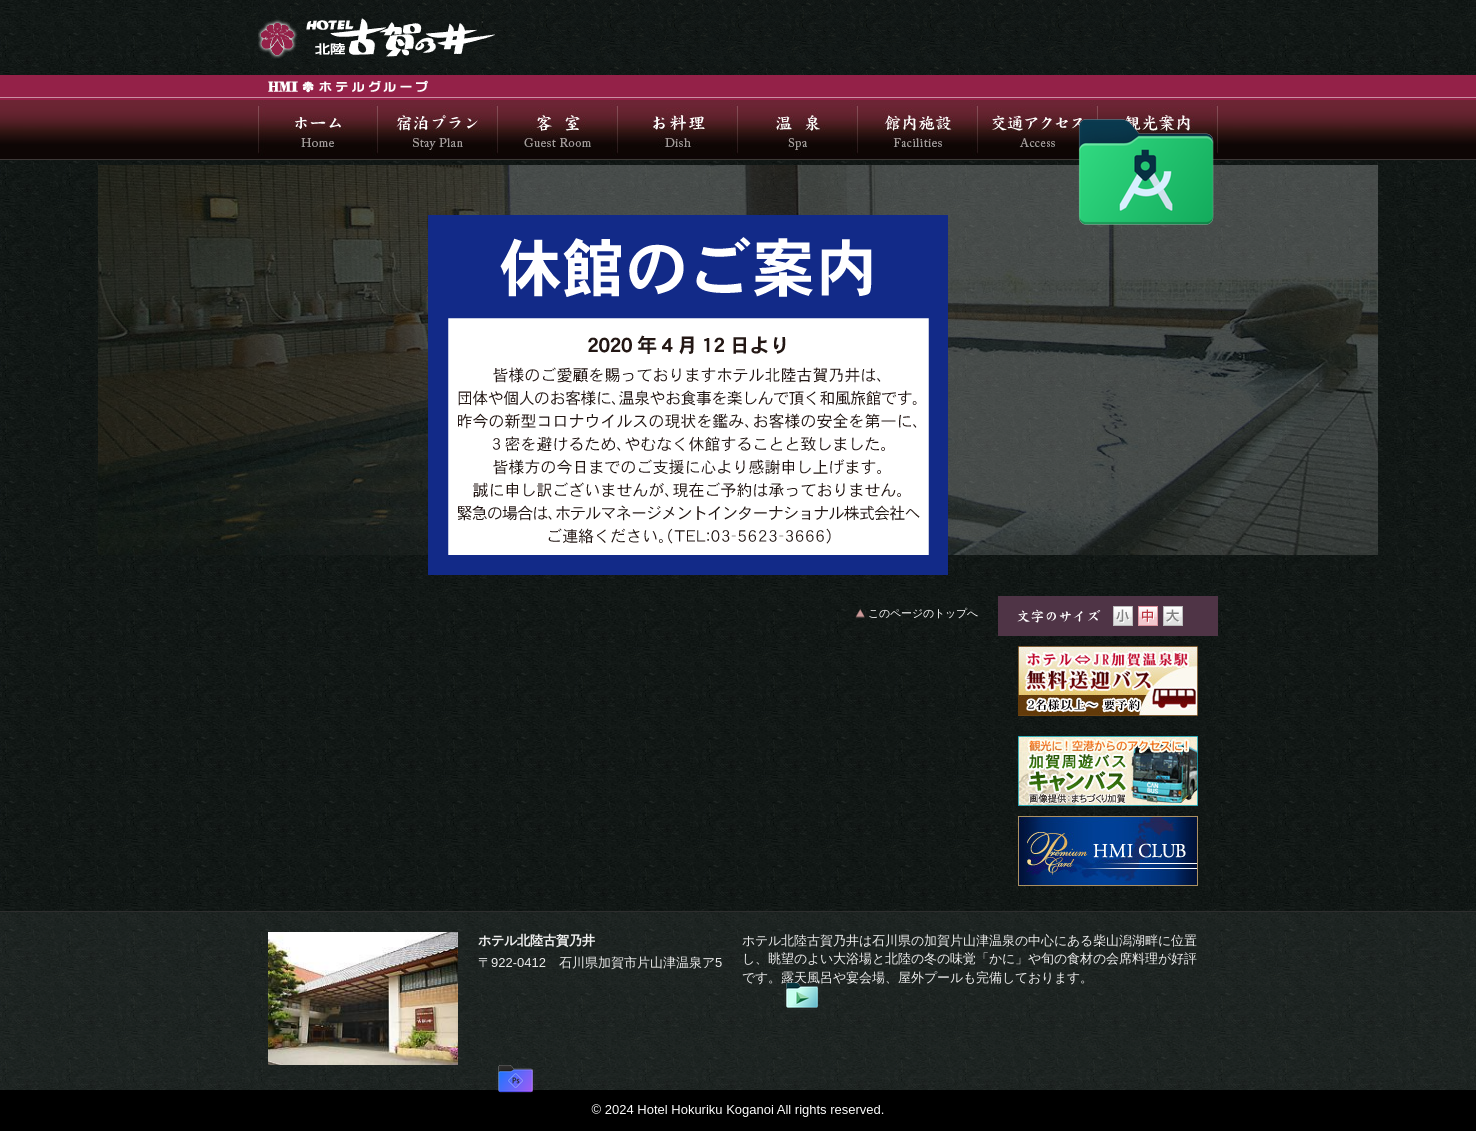 Image resolution: width=1476 pixels, height=1131 pixels. I want to click on open folder containing adobe photoshop express files, so click(515, 1079).